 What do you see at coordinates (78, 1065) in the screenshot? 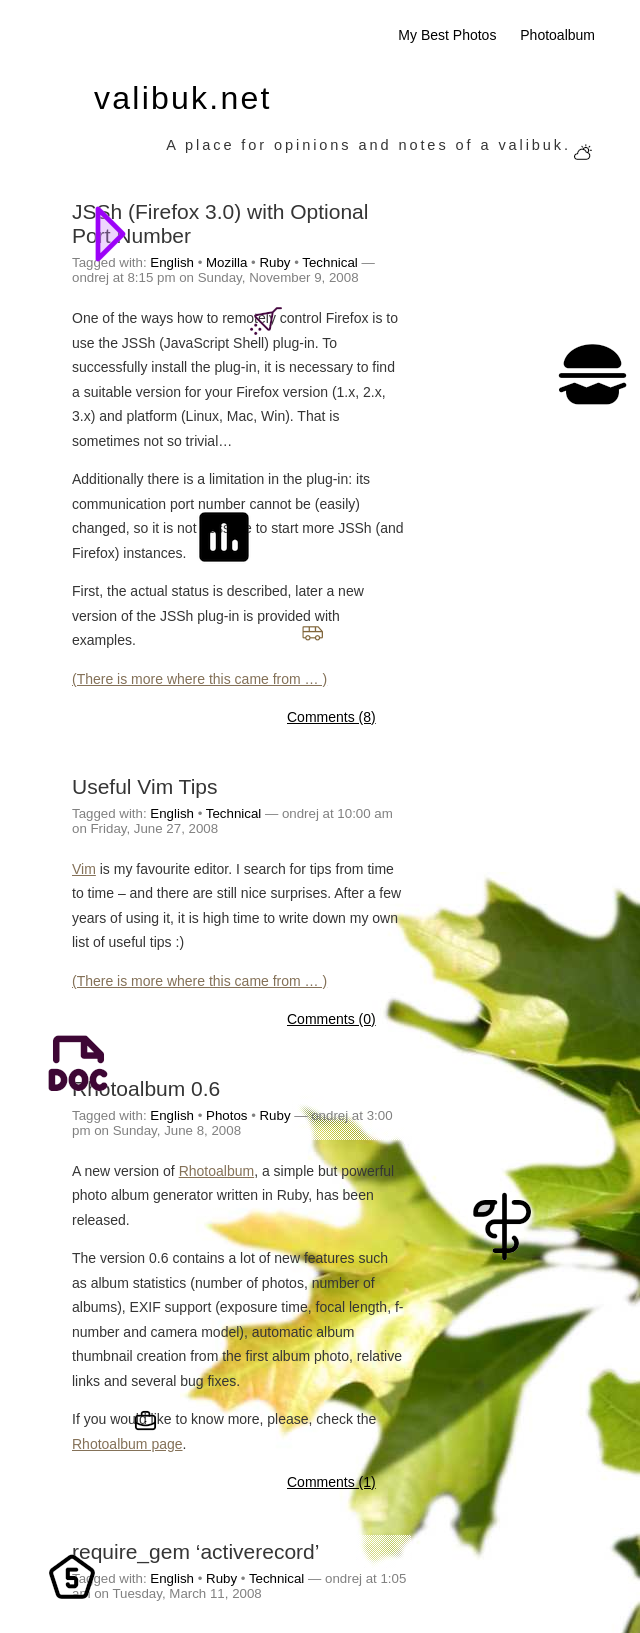
I see `open or view a document file` at bounding box center [78, 1065].